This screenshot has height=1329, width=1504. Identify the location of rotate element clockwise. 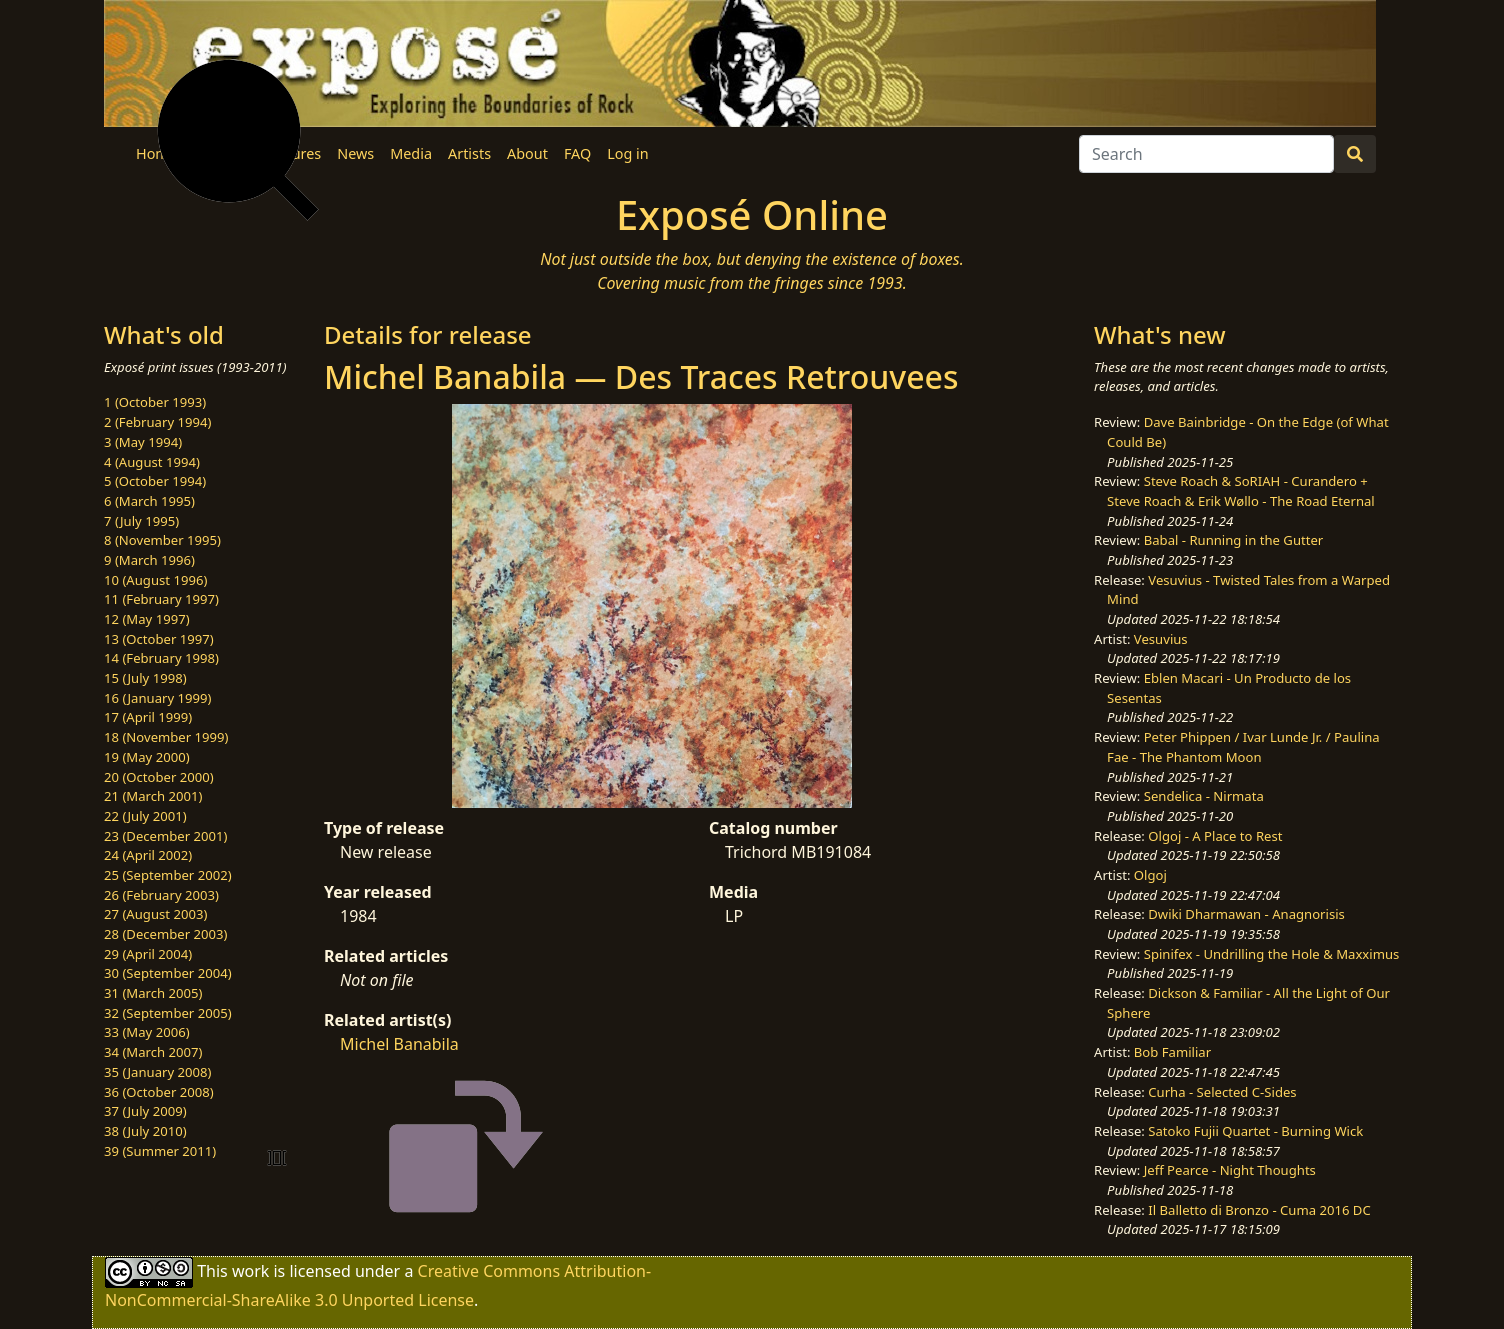
(462, 1146).